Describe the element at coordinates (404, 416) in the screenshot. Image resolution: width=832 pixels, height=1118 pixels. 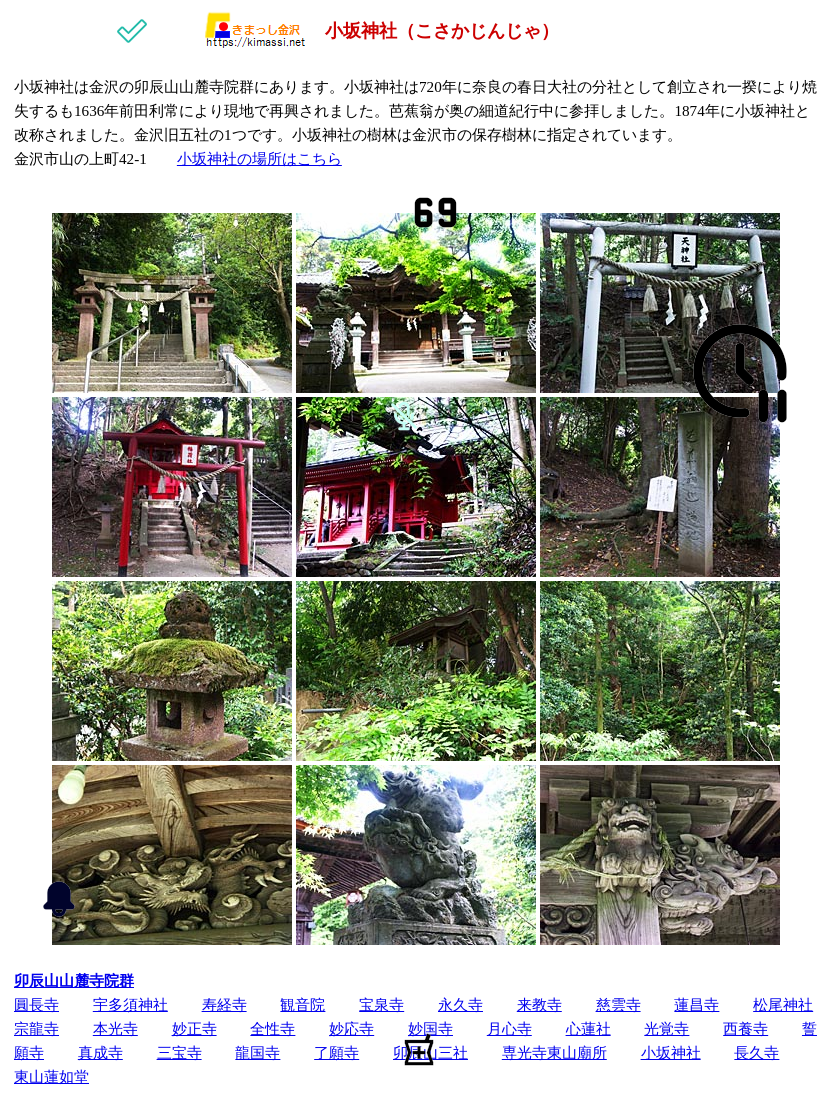
I see `mute your microphone` at that location.